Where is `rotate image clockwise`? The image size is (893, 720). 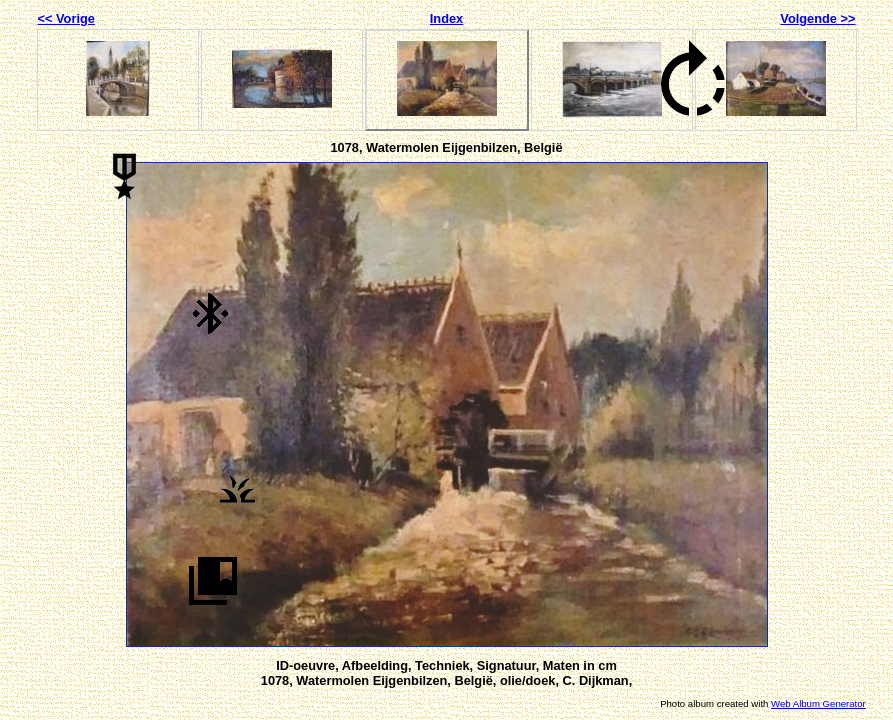
rotate image clockwise is located at coordinates (693, 84).